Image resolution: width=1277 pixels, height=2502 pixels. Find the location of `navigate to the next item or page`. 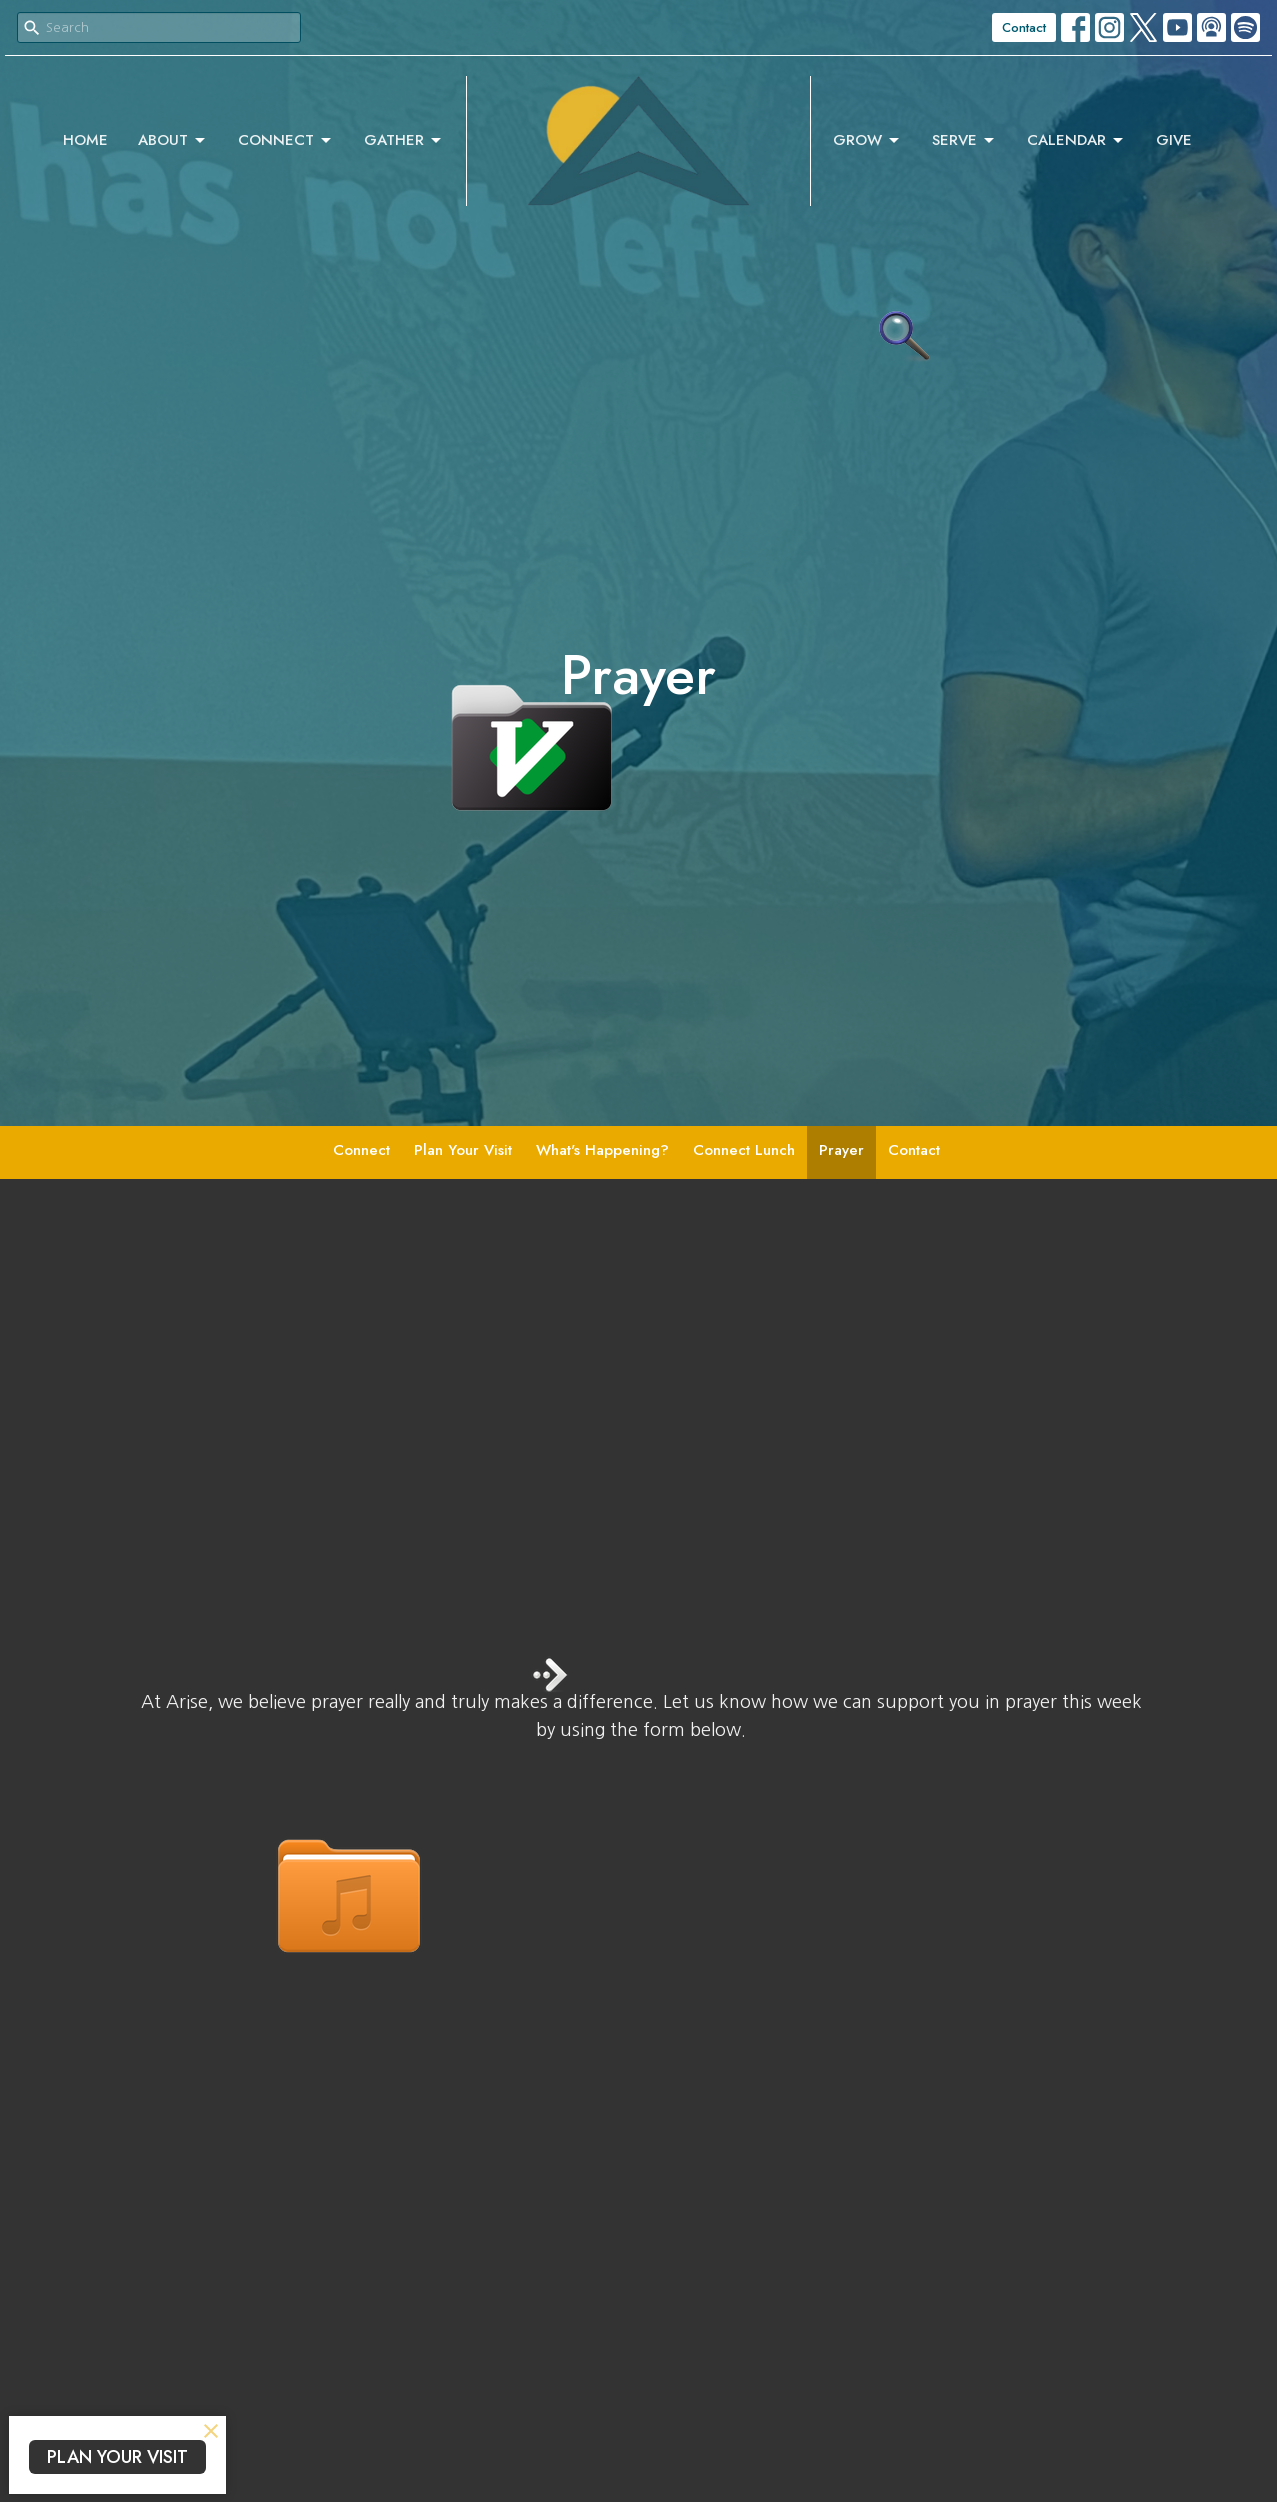

navigate to the next item or page is located at coordinates (550, 1675).